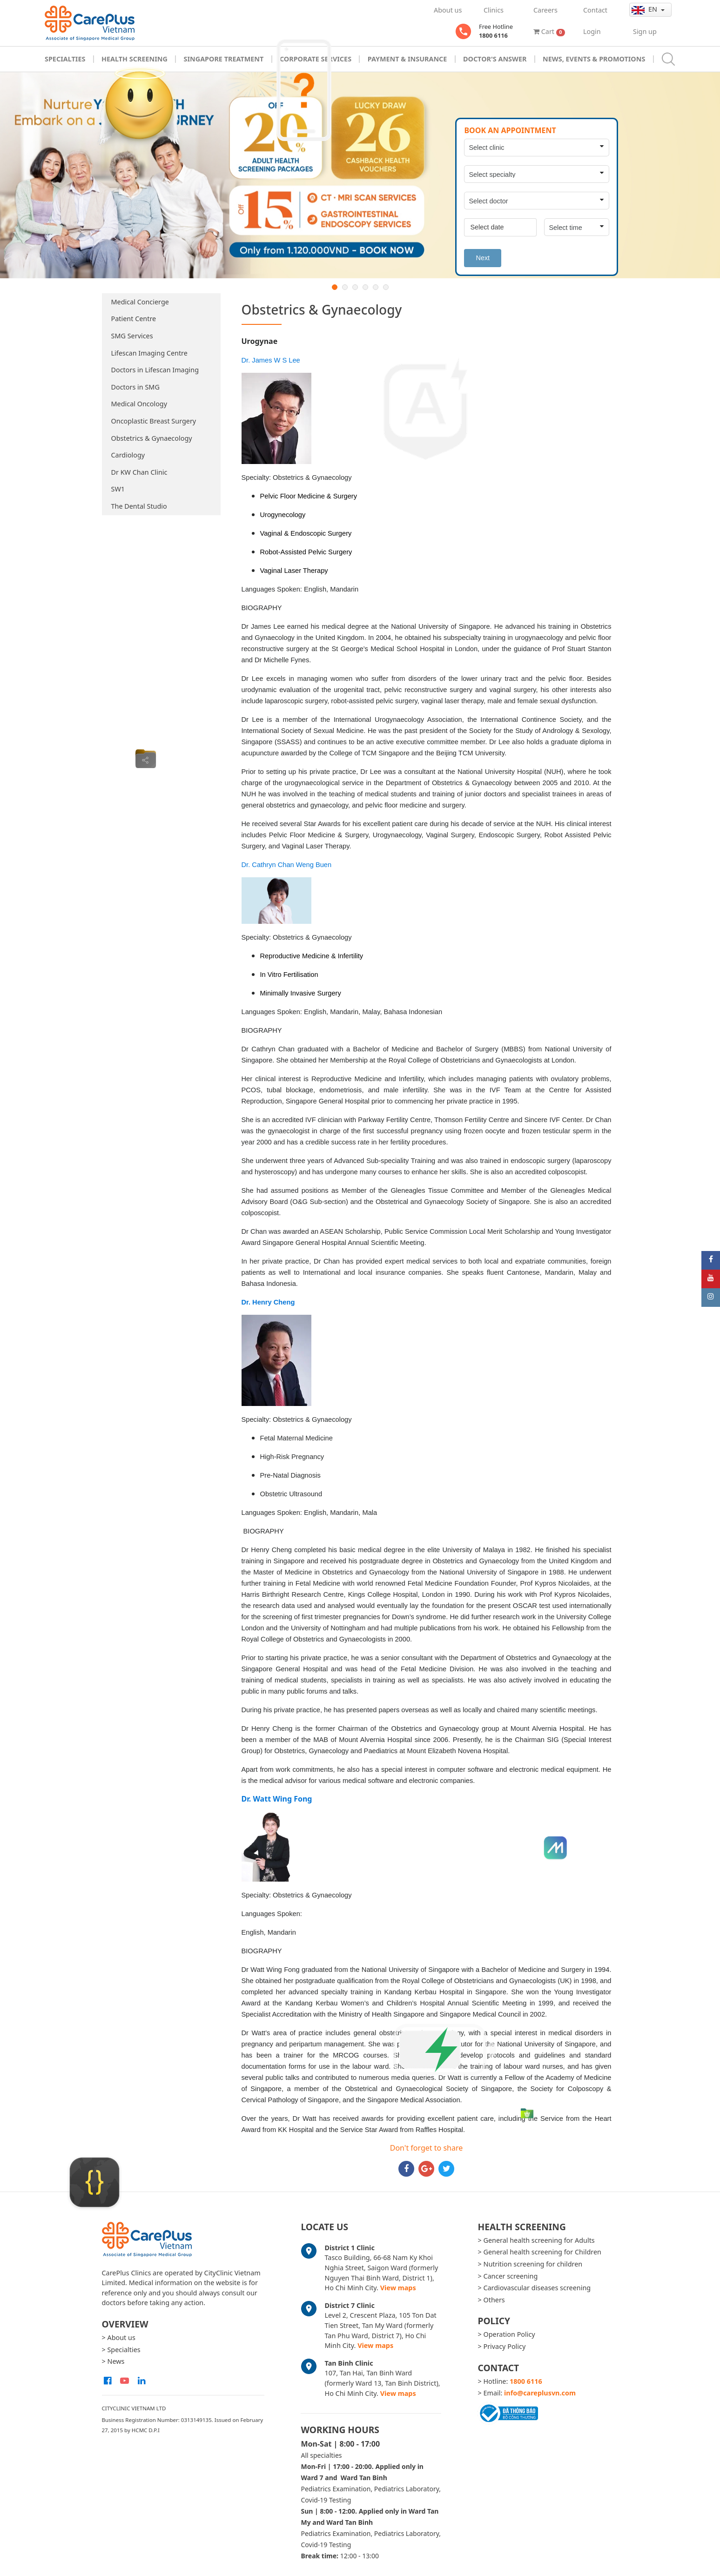 This screenshot has width=720, height=2576. What do you see at coordinates (425, 409) in the screenshot?
I see `keyboard battery status indicator` at bounding box center [425, 409].